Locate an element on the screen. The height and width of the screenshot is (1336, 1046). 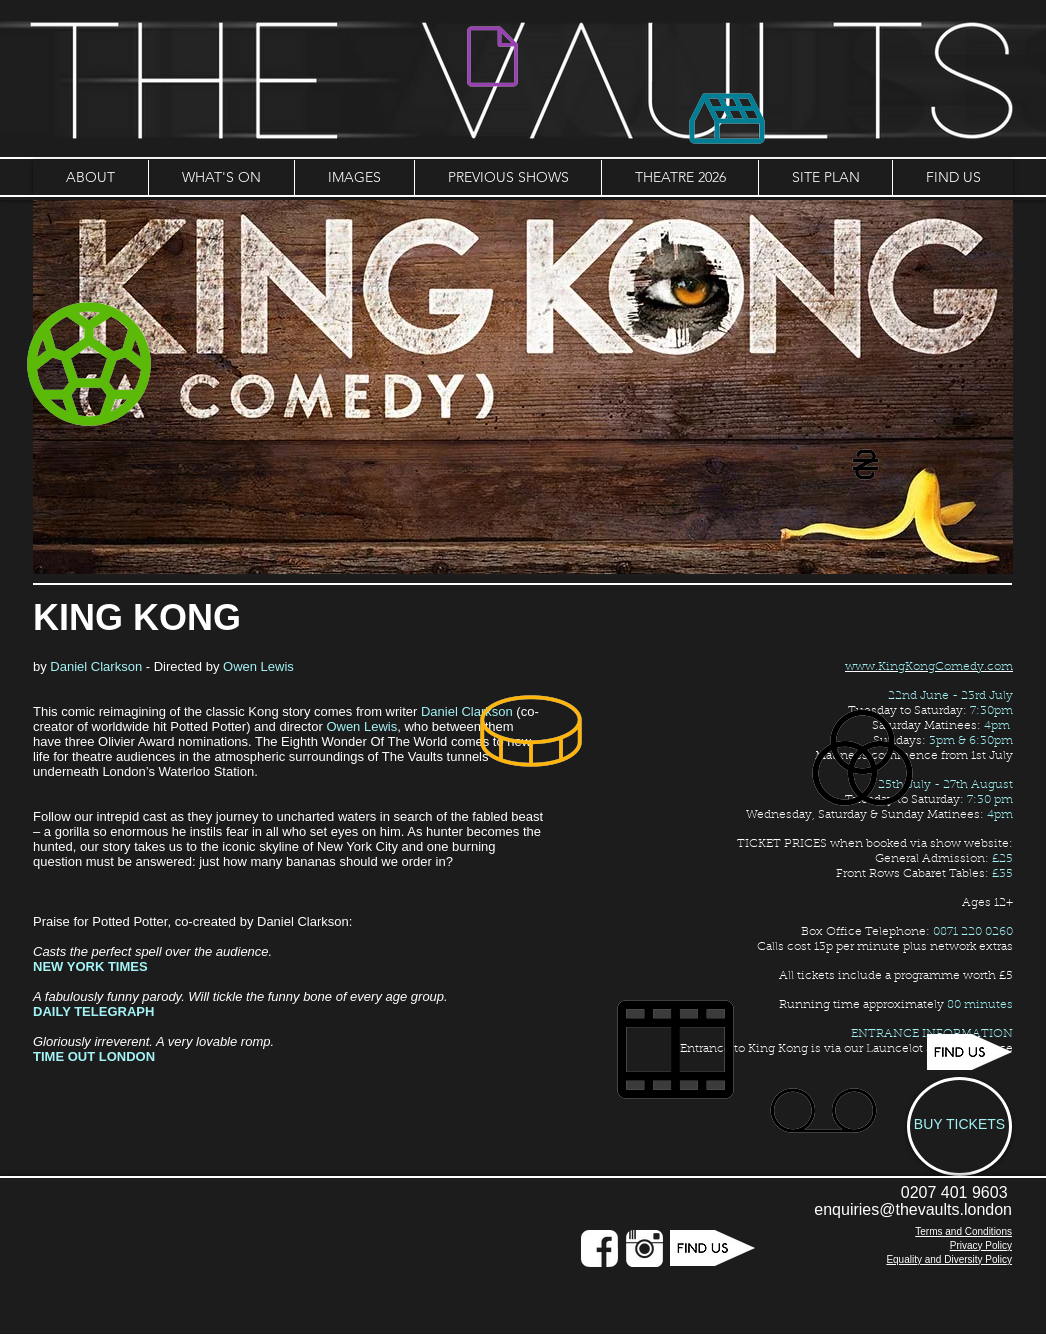
browse video or movie content is located at coordinates (675, 1049).